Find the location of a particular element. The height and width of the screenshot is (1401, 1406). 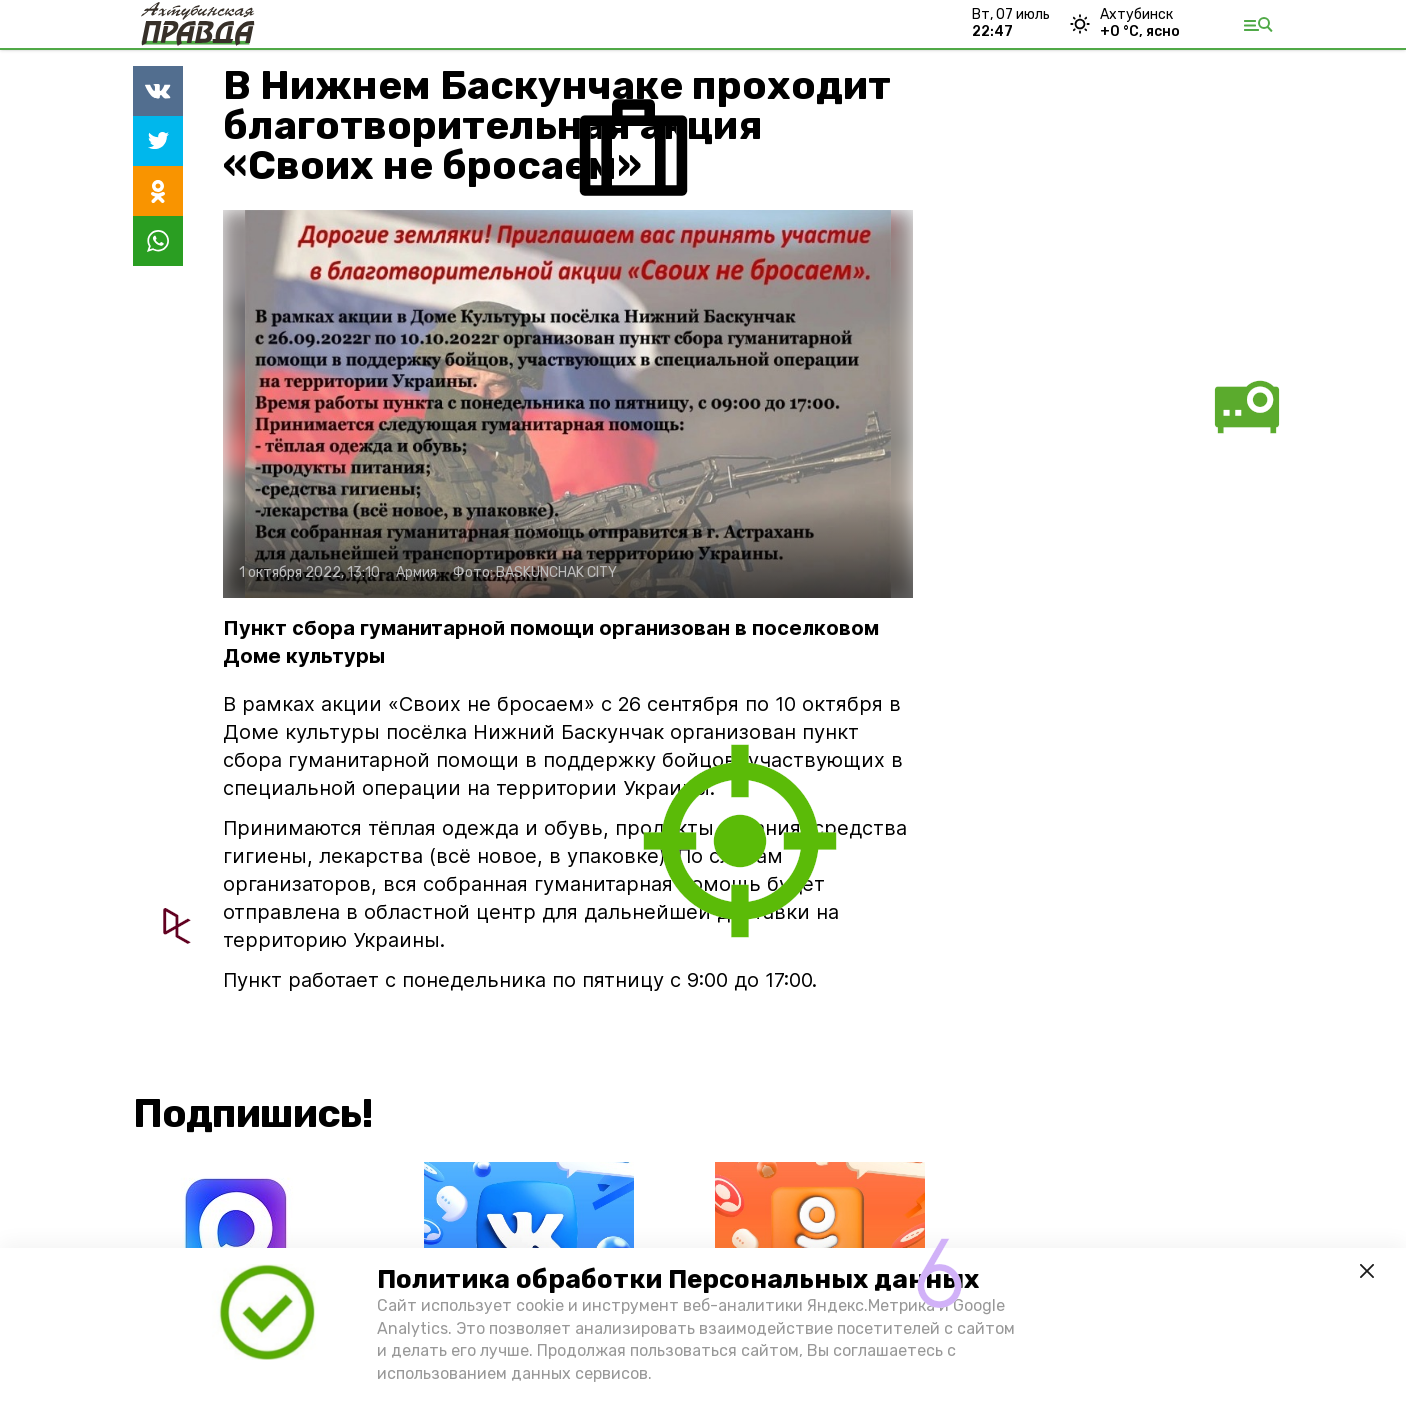

indicates item number 6 in a list or sequence is located at coordinates (939, 1272).